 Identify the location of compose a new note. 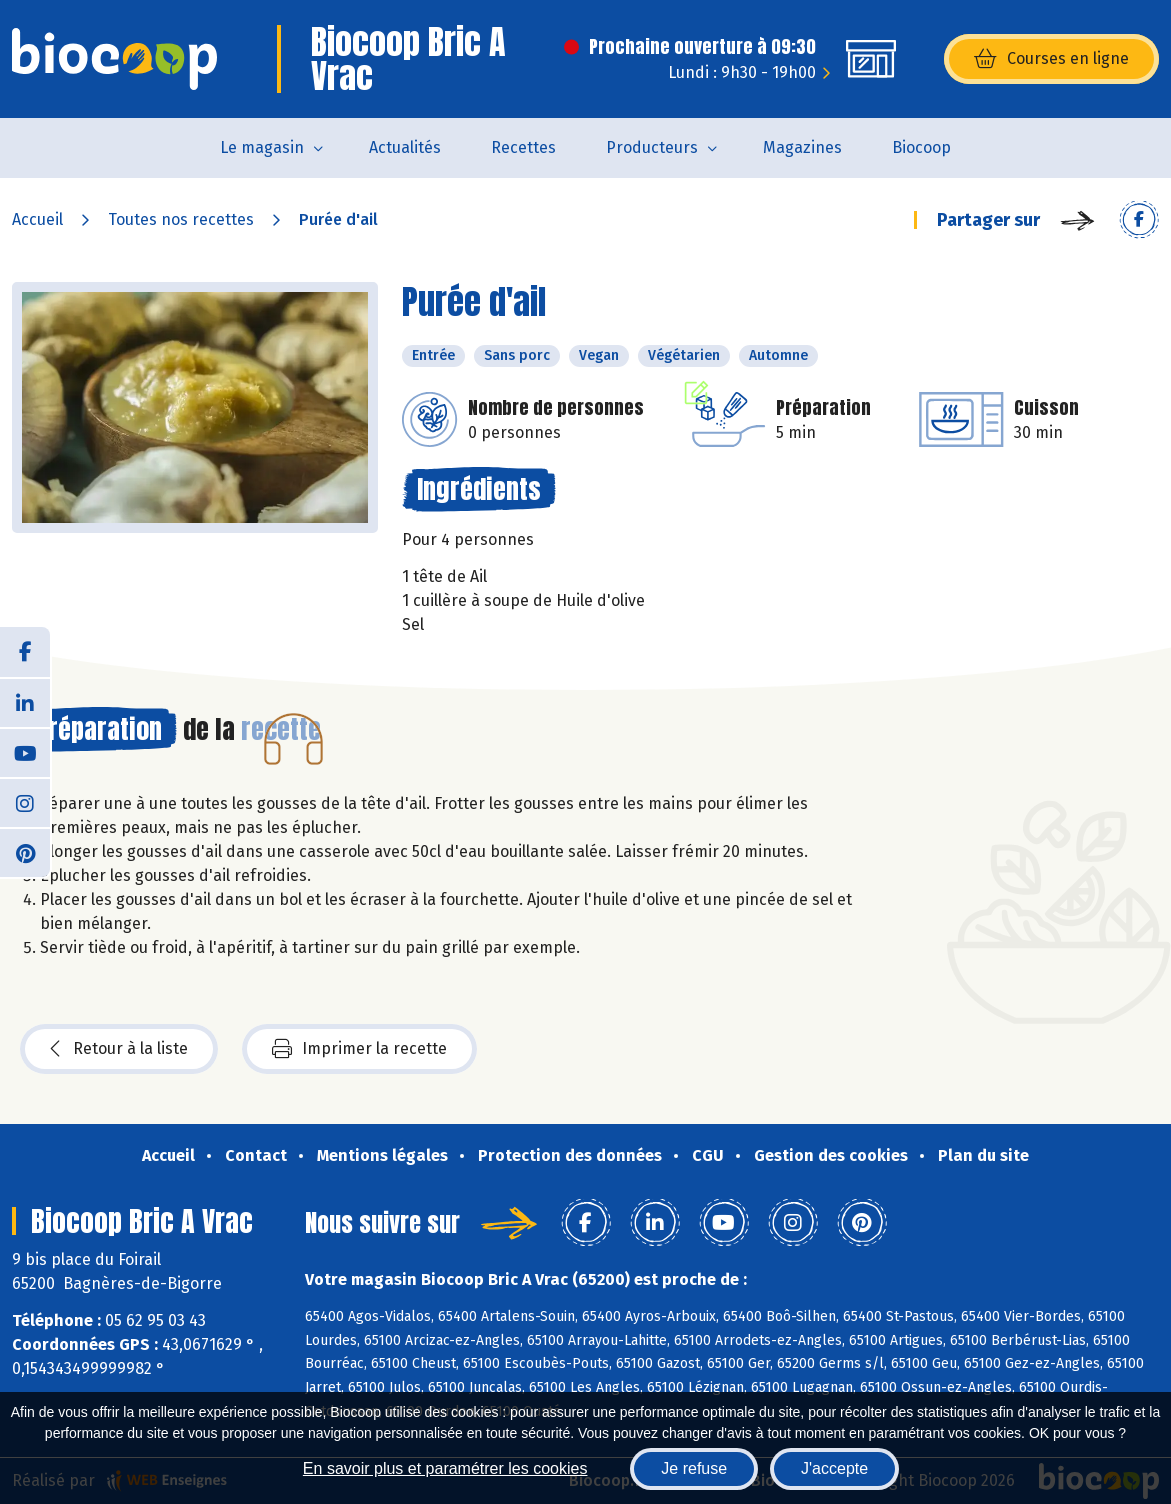
(696, 393).